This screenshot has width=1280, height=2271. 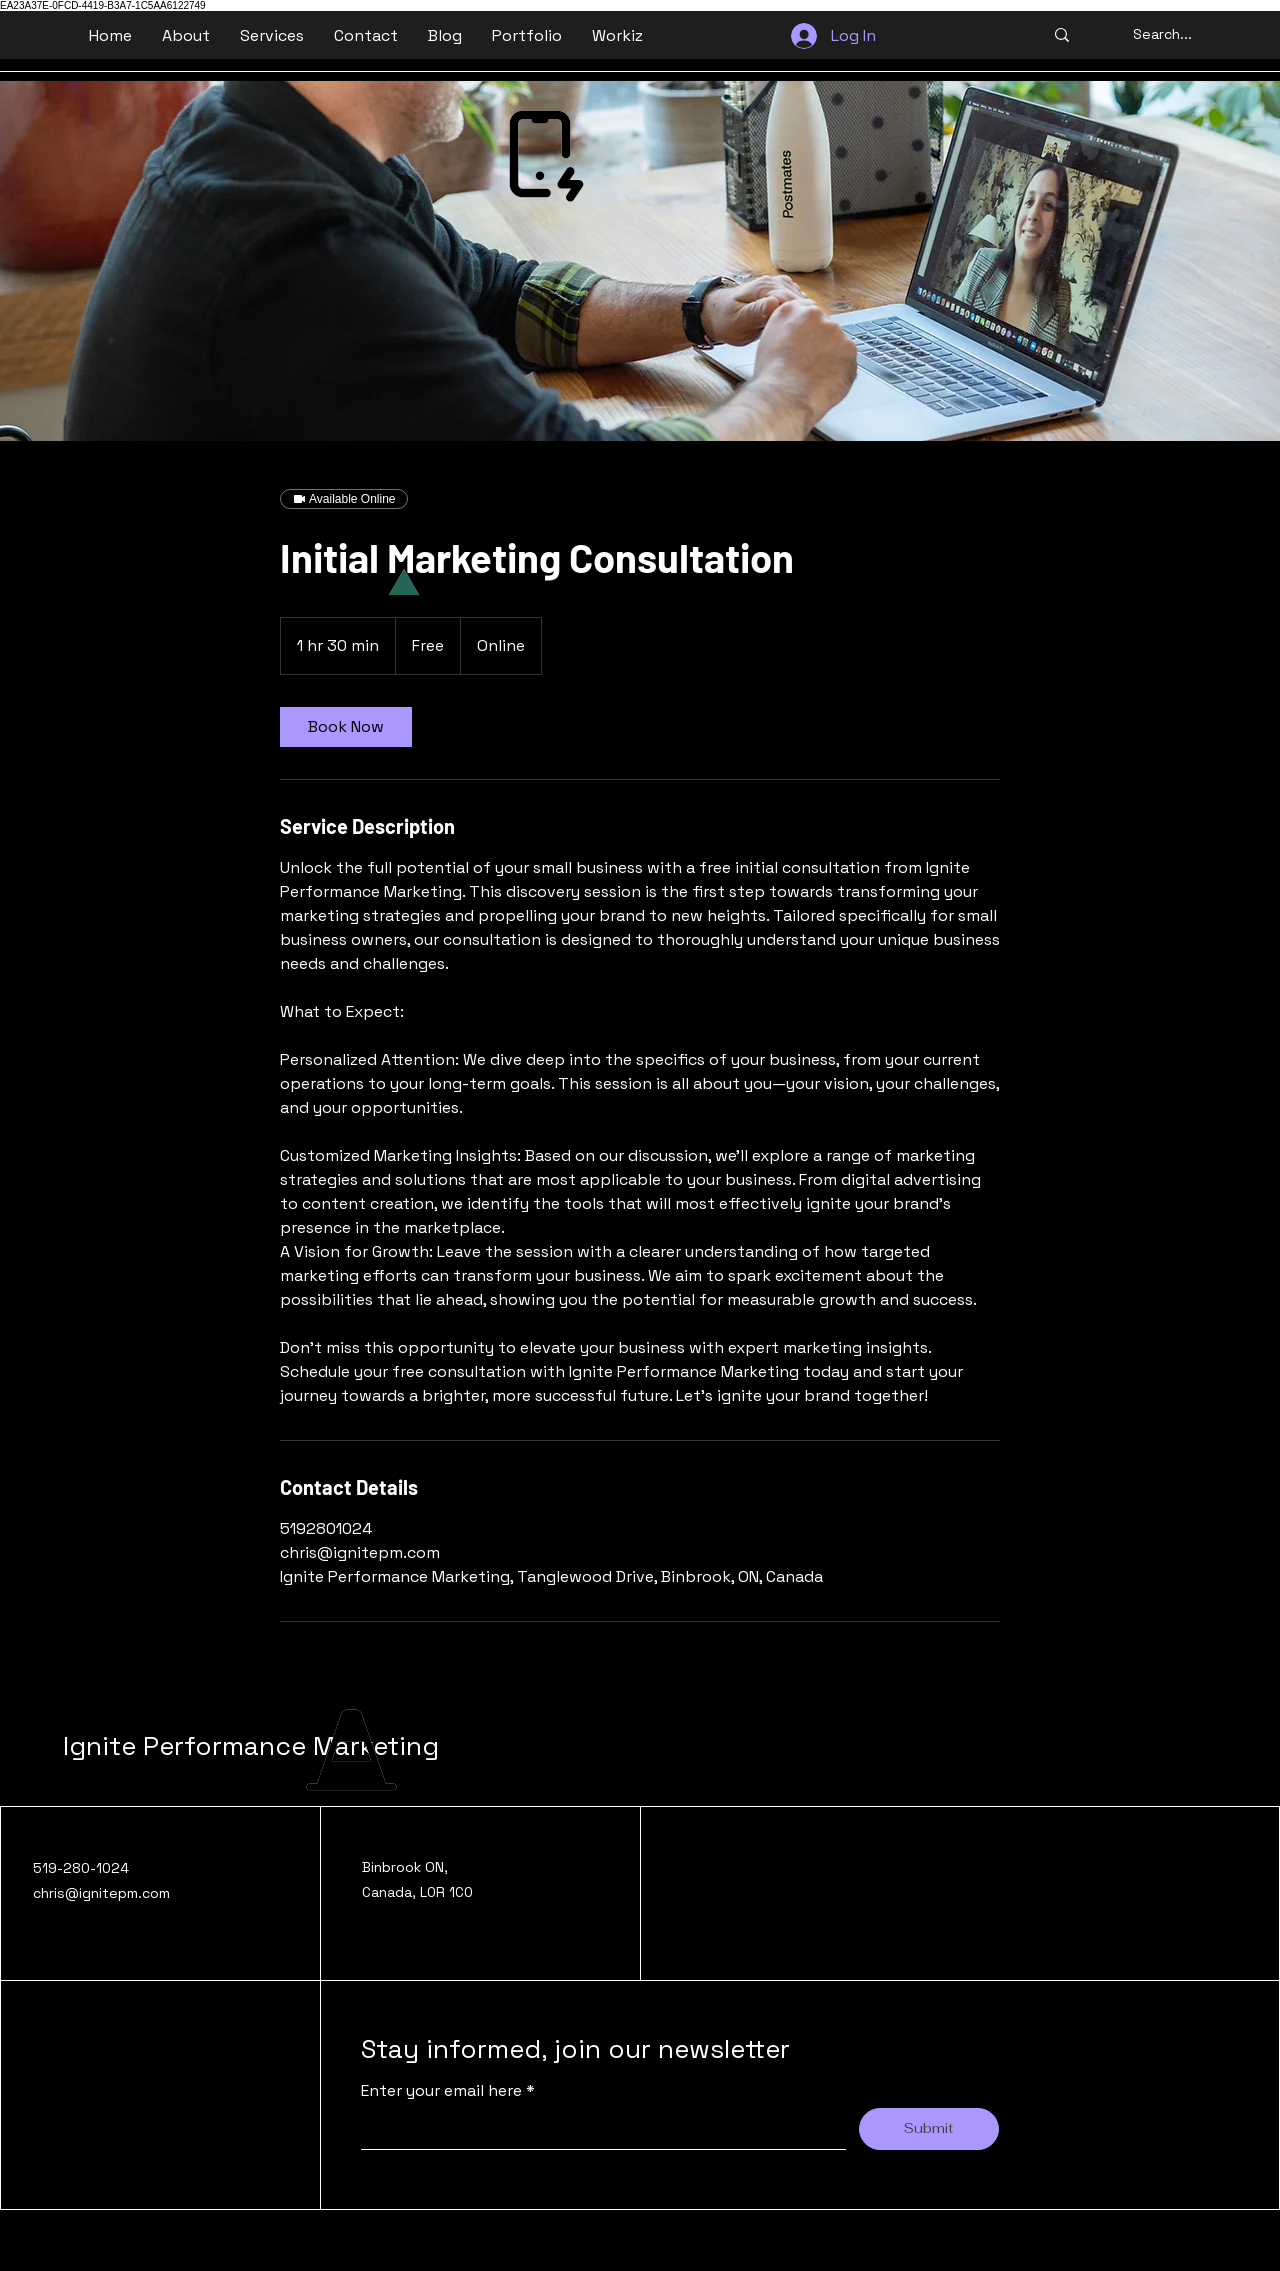 What do you see at coordinates (540, 154) in the screenshot?
I see `phone charging status indicator` at bounding box center [540, 154].